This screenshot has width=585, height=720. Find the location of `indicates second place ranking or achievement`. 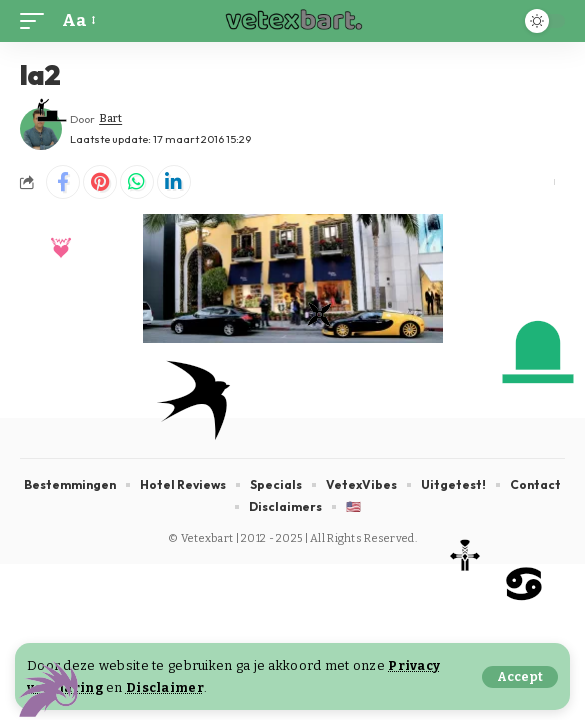

indicates second place ranking or achievement is located at coordinates (52, 107).